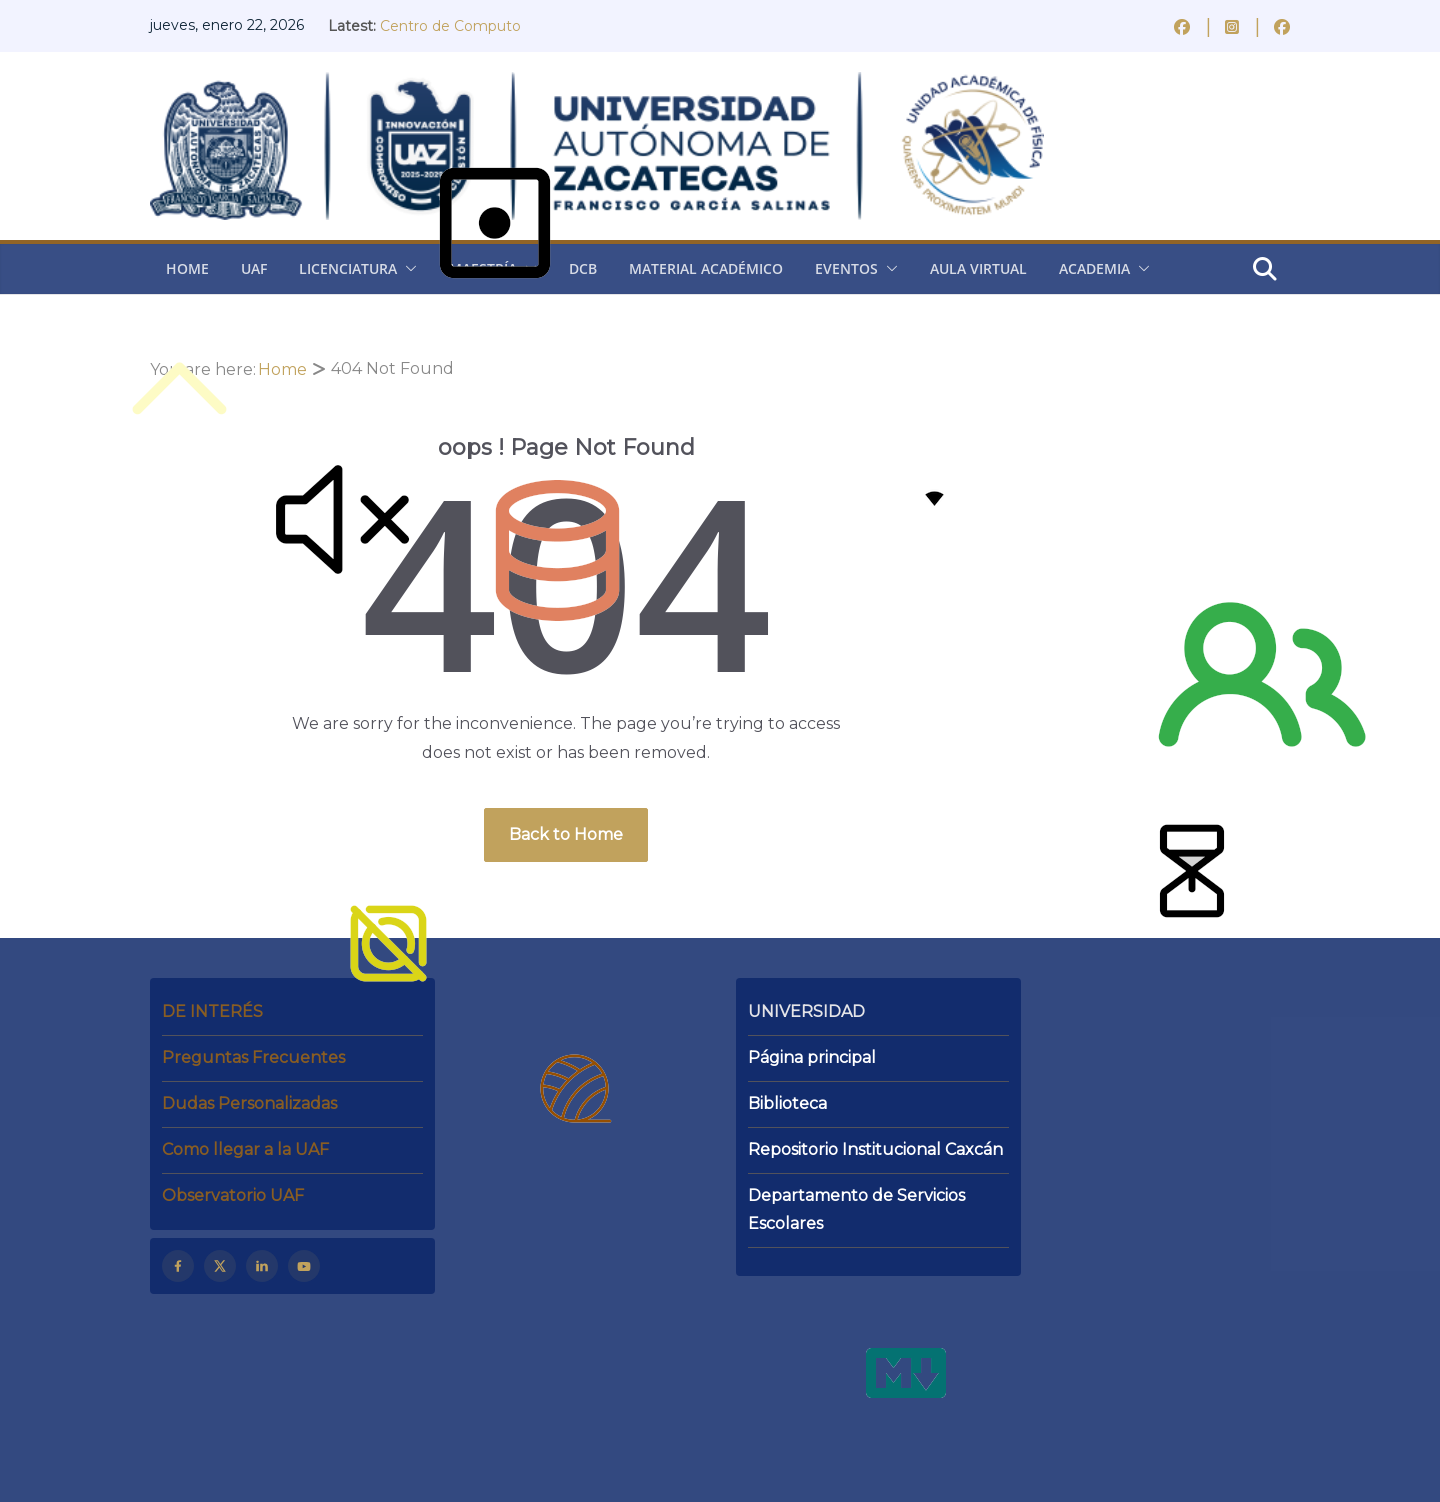  I want to click on indicates full wifi signal strength, so click(934, 498).